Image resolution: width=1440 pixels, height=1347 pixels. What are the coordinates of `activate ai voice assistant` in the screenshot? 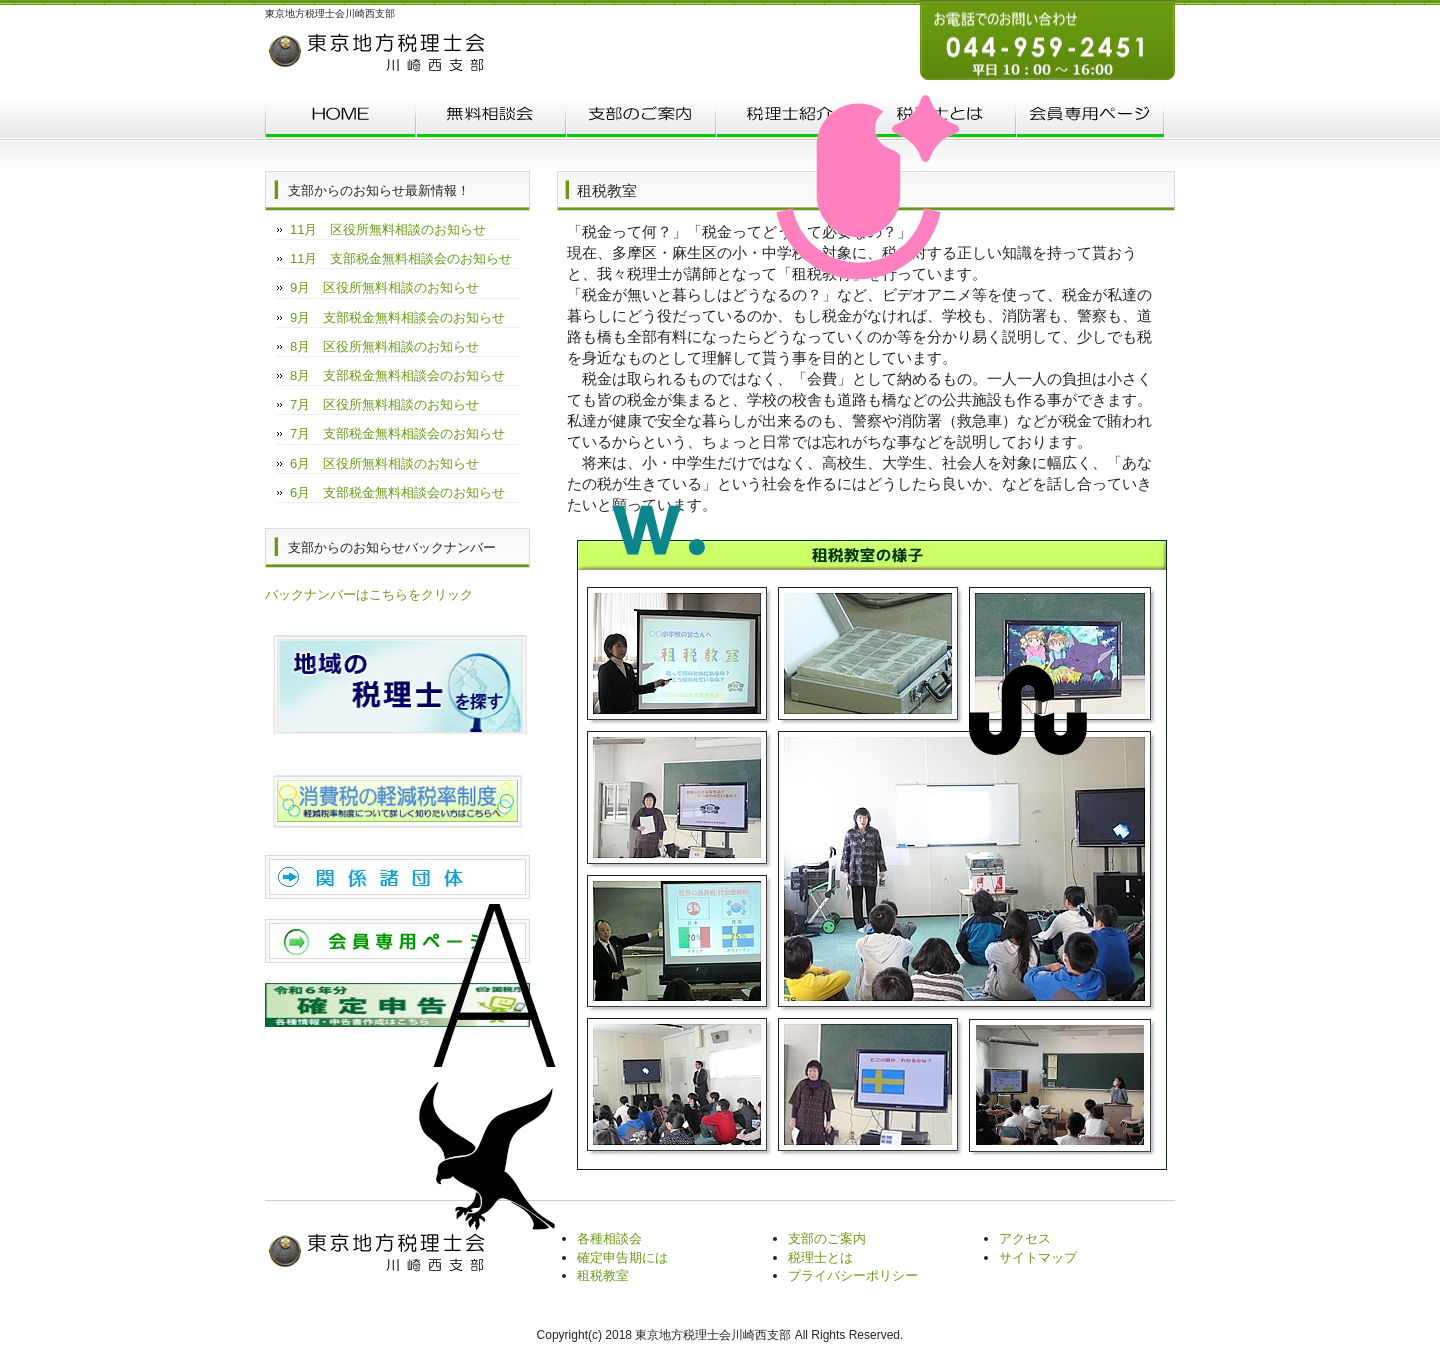 It's located at (858, 195).